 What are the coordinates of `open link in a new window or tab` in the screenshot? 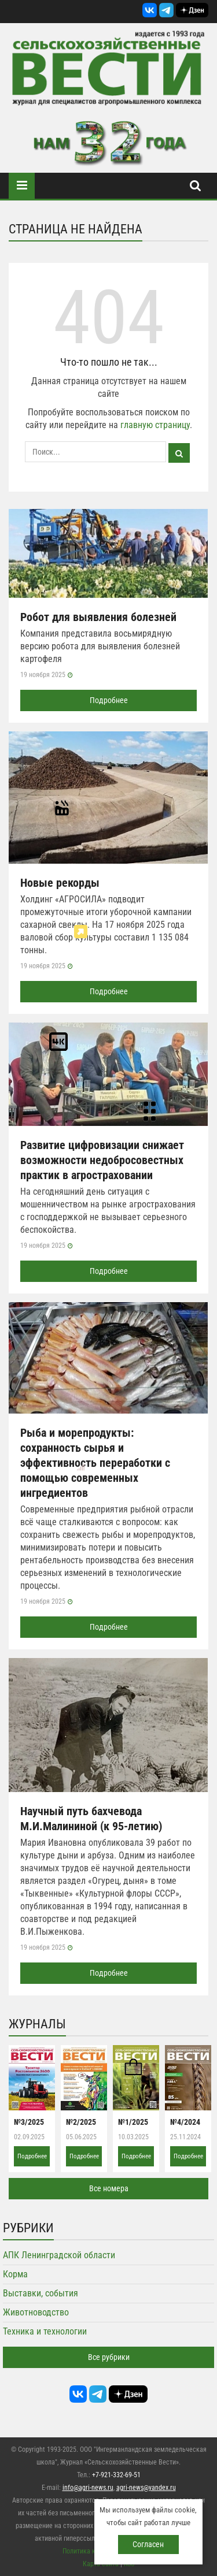 It's located at (80, 931).